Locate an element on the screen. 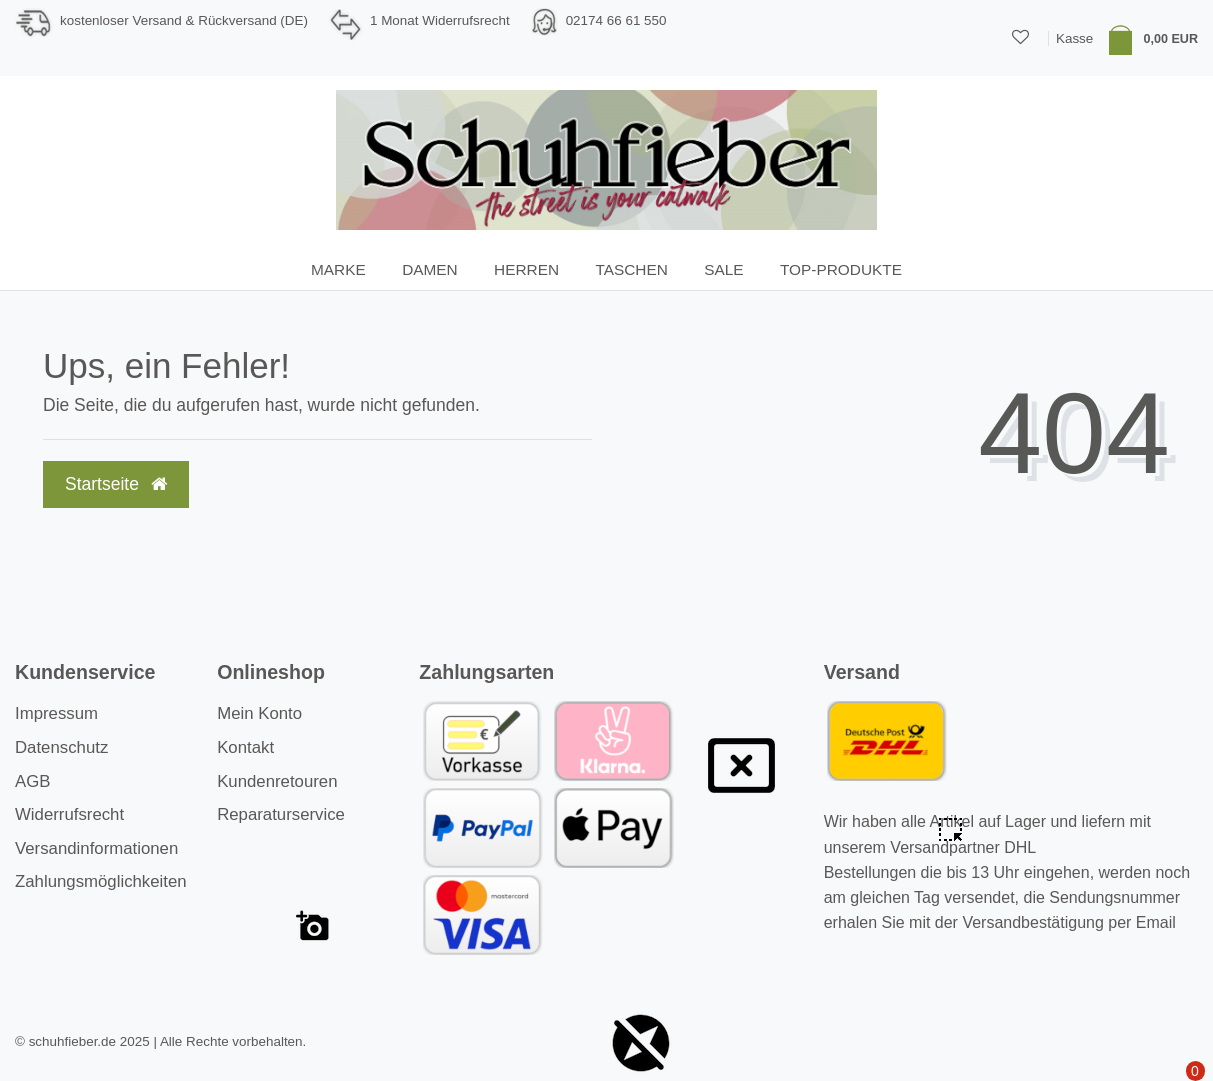 This screenshot has width=1213, height=1081. select or highlight an area is located at coordinates (950, 829).